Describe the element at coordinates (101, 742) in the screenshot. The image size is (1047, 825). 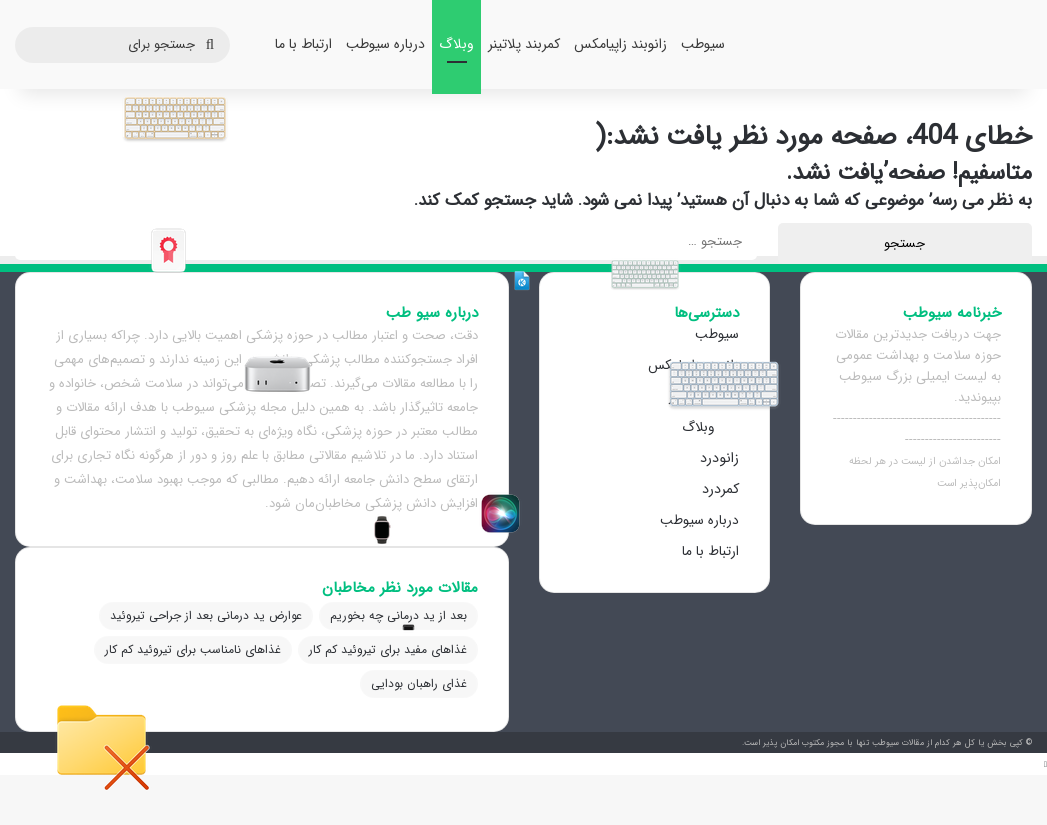
I see `delete a folder` at that location.